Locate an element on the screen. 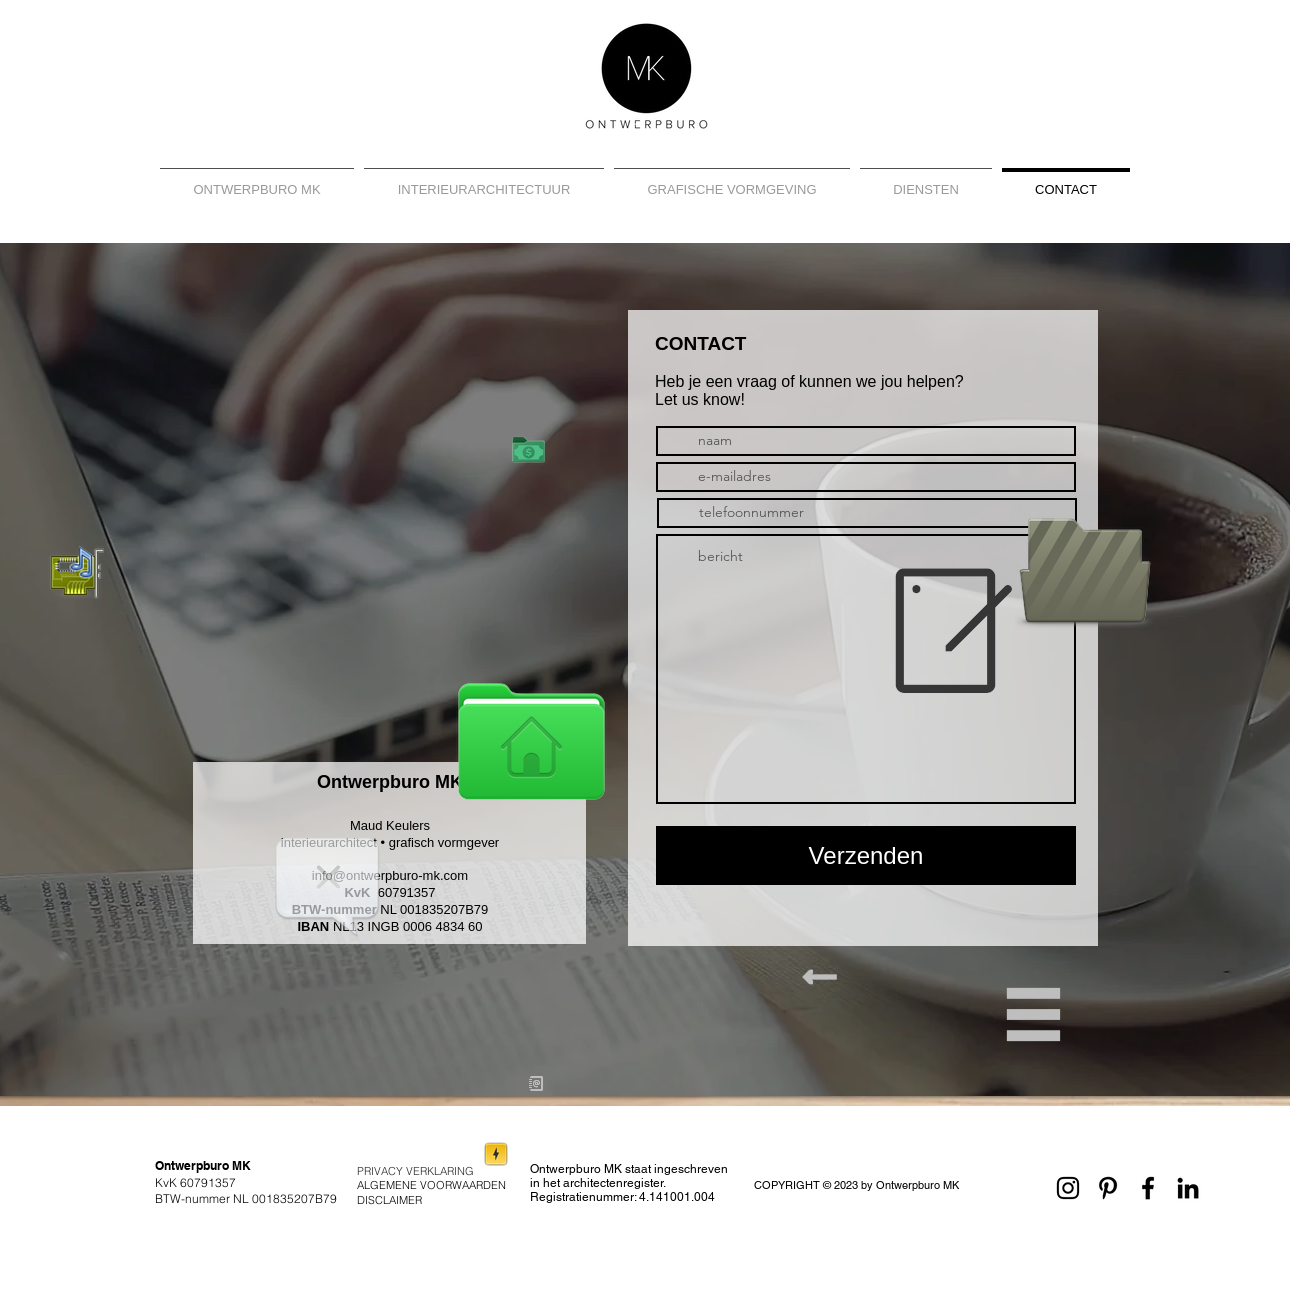  indicates a connected PDA or tablet device is located at coordinates (945, 626).